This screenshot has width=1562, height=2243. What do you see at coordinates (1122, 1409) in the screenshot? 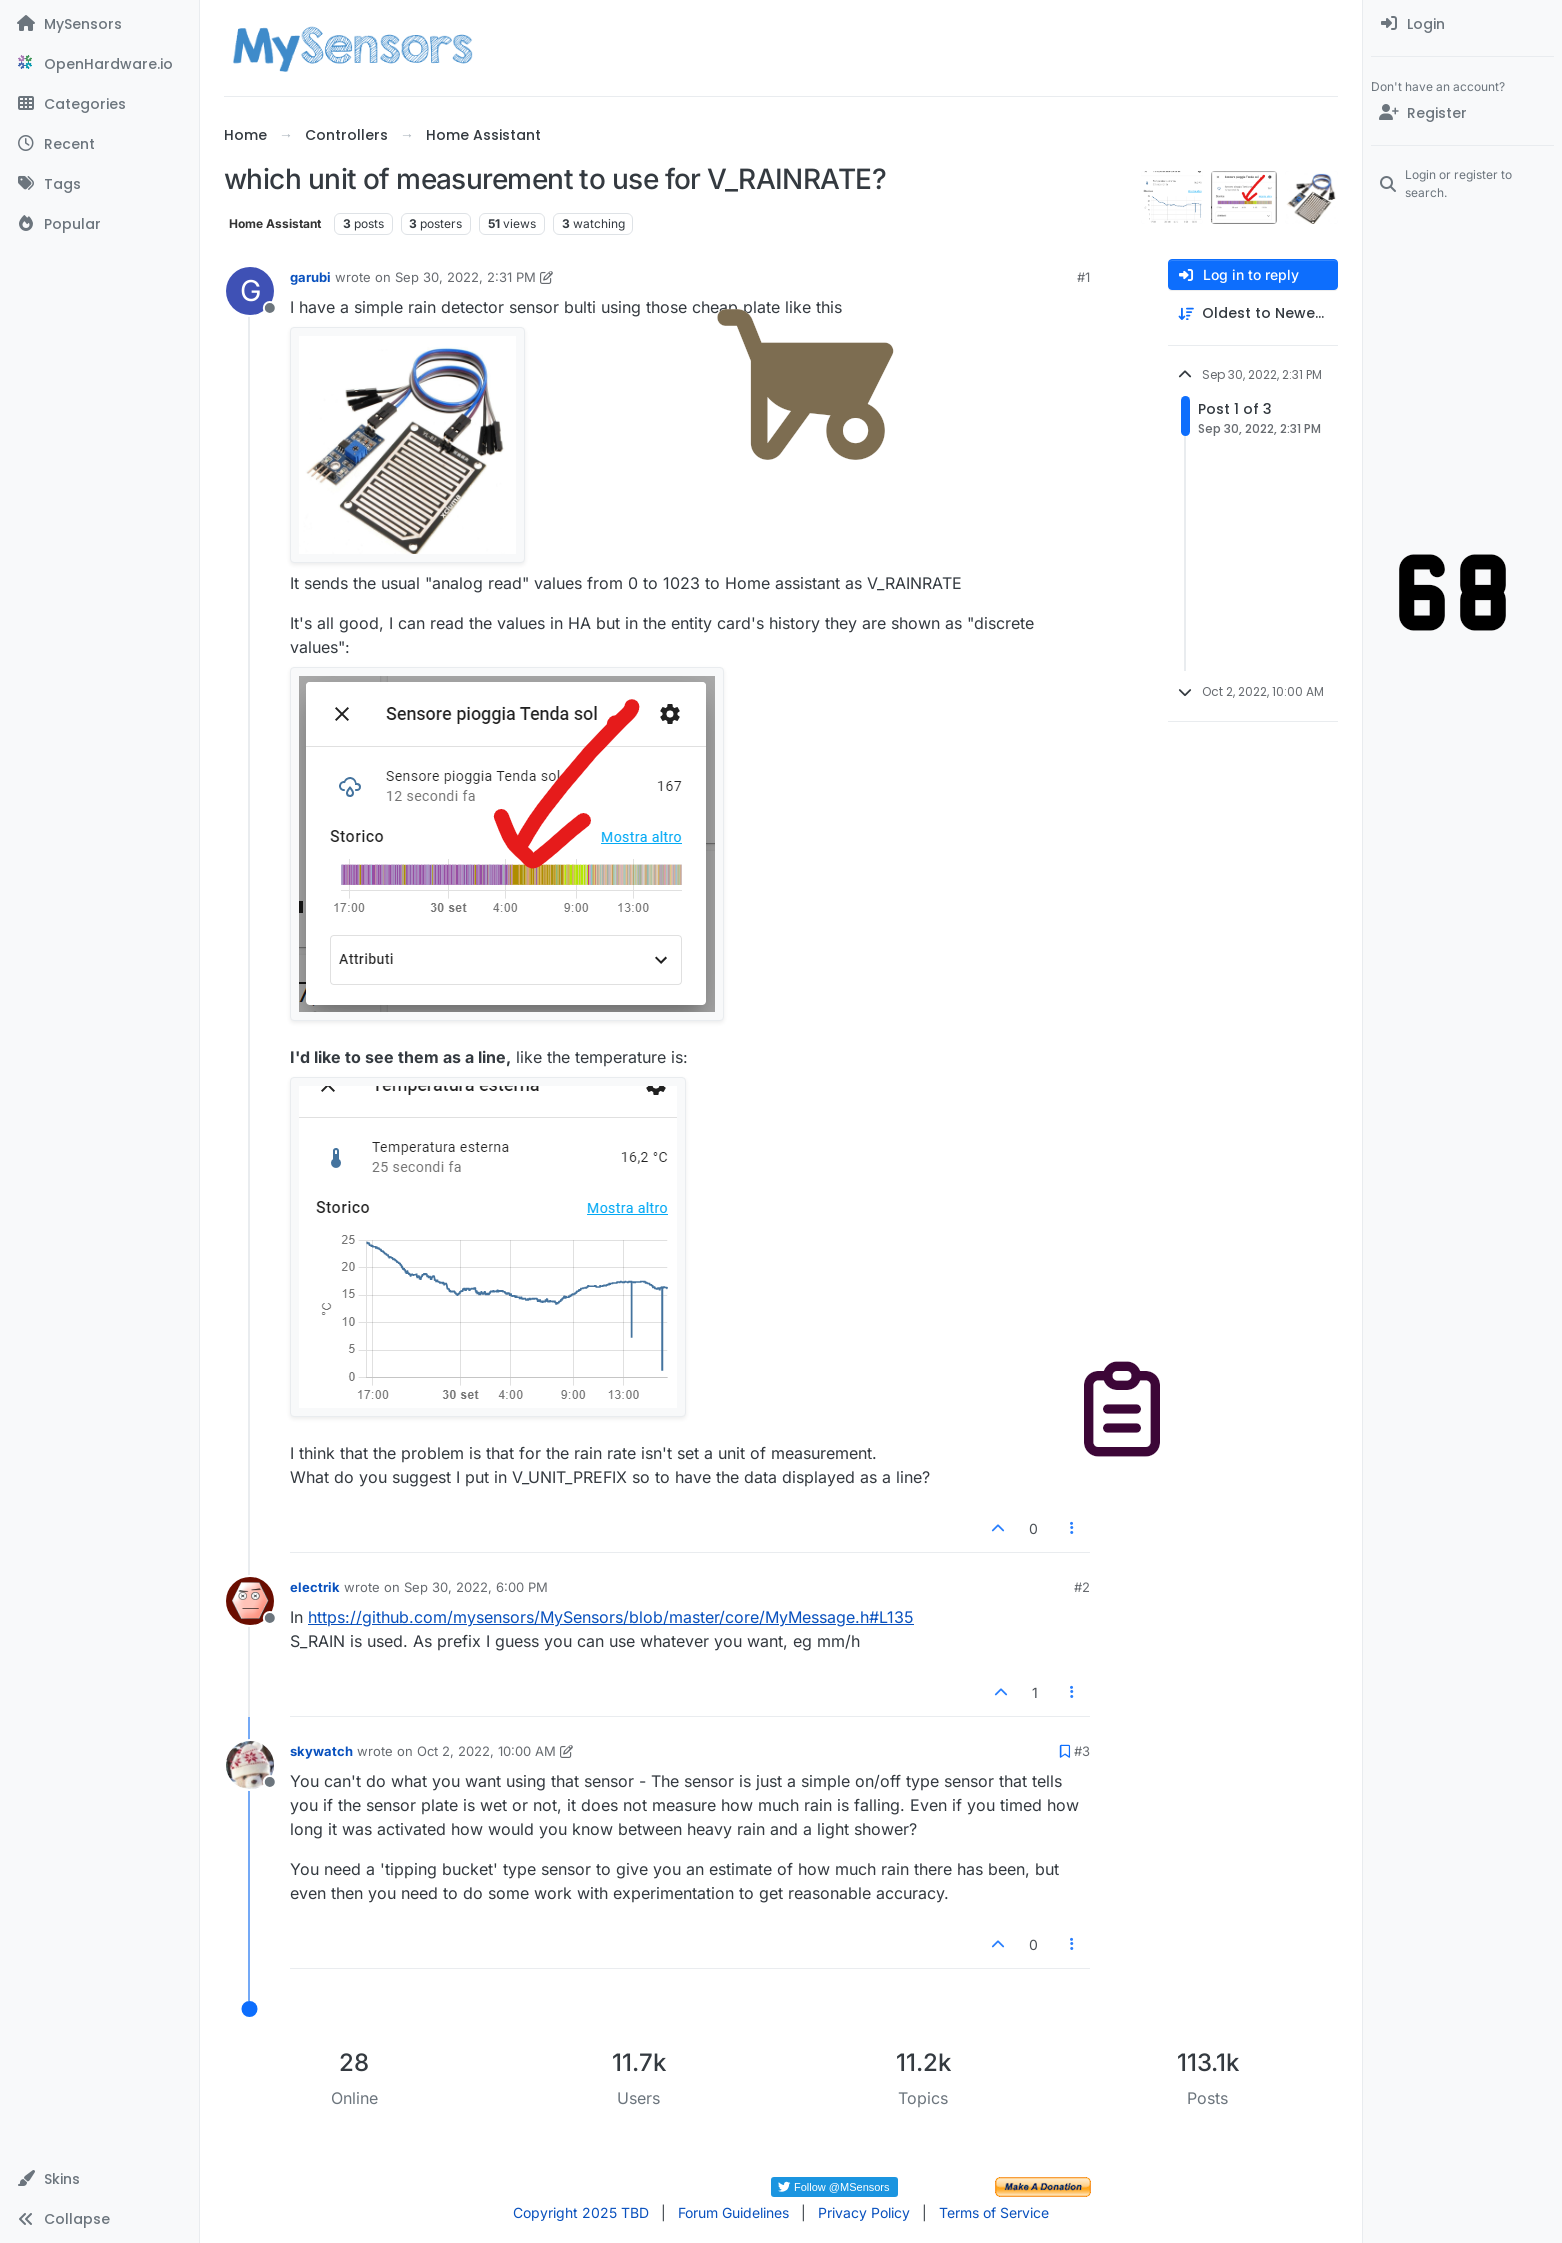
I see `view clipboard contents` at bounding box center [1122, 1409].